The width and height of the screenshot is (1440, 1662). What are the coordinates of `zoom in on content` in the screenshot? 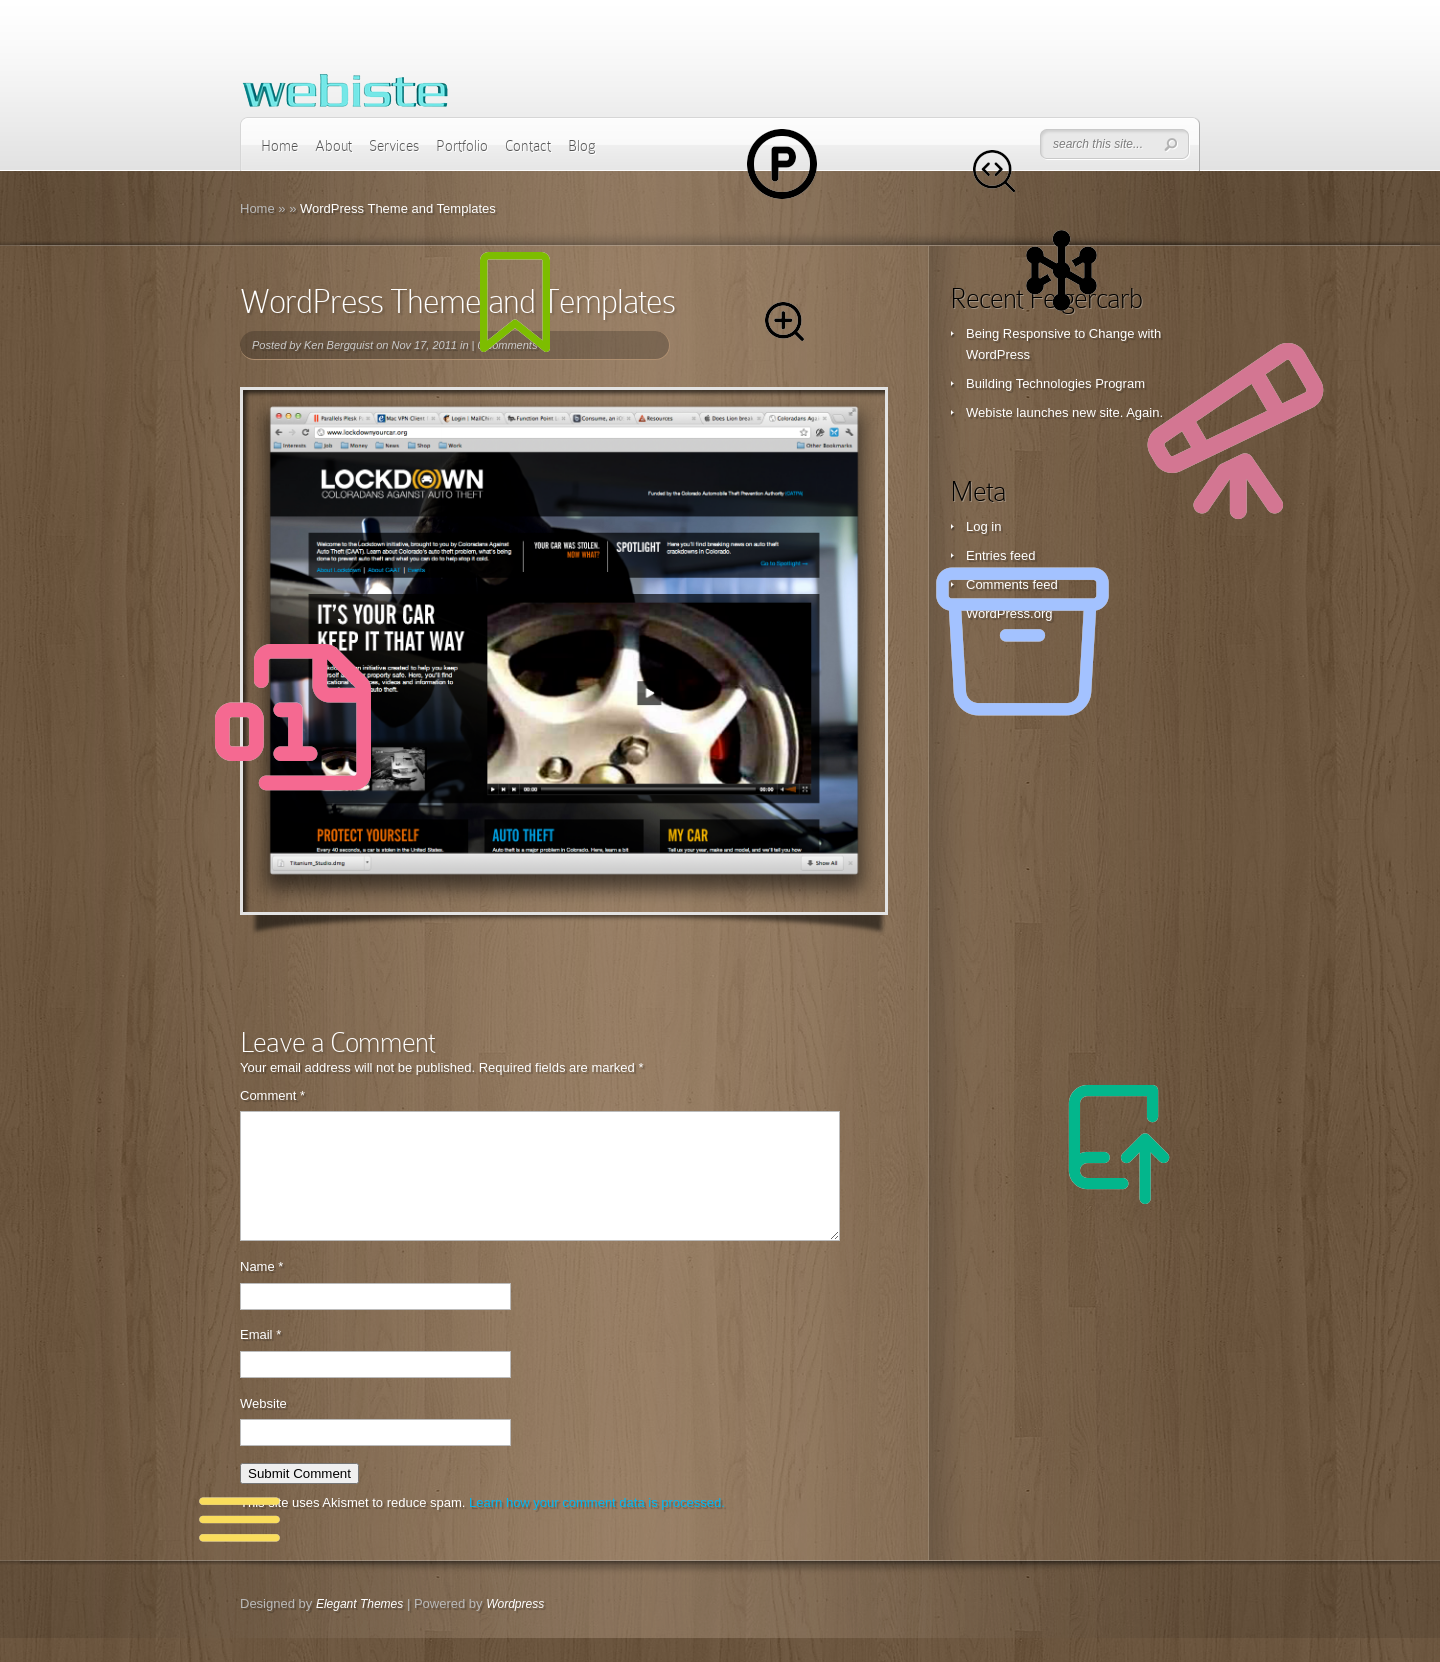 It's located at (784, 321).